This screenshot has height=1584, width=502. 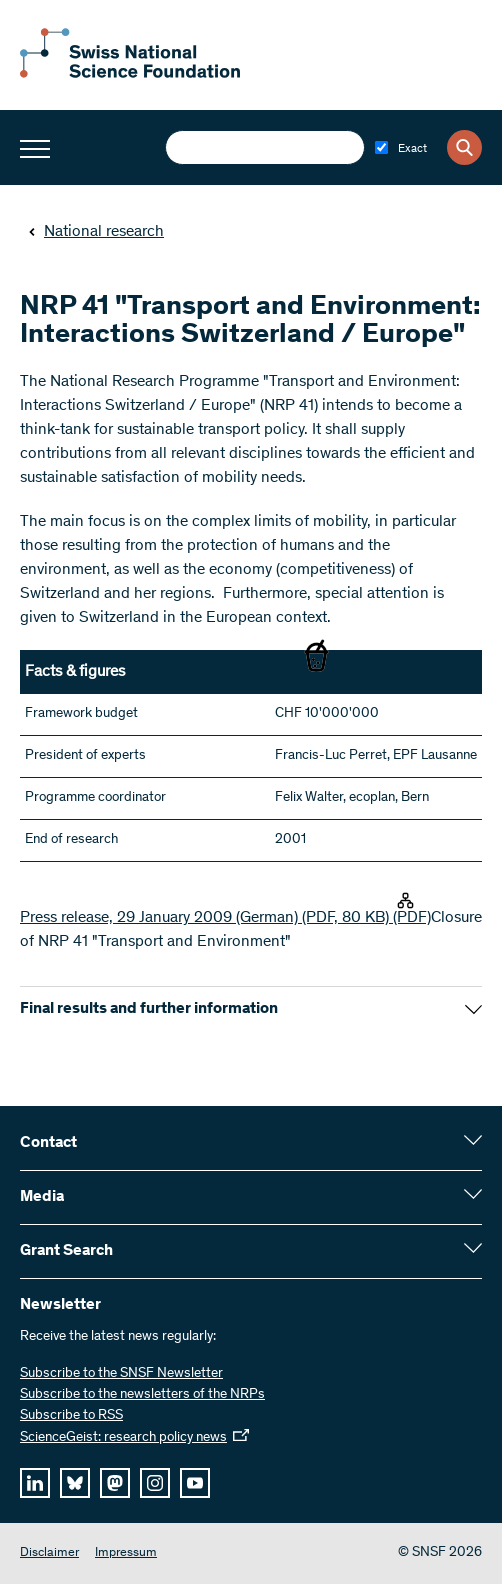 What do you see at coordinates (405, 900) in the screenshot?
I see `view site structure or hierarchy` at bounding box center [405, 900].